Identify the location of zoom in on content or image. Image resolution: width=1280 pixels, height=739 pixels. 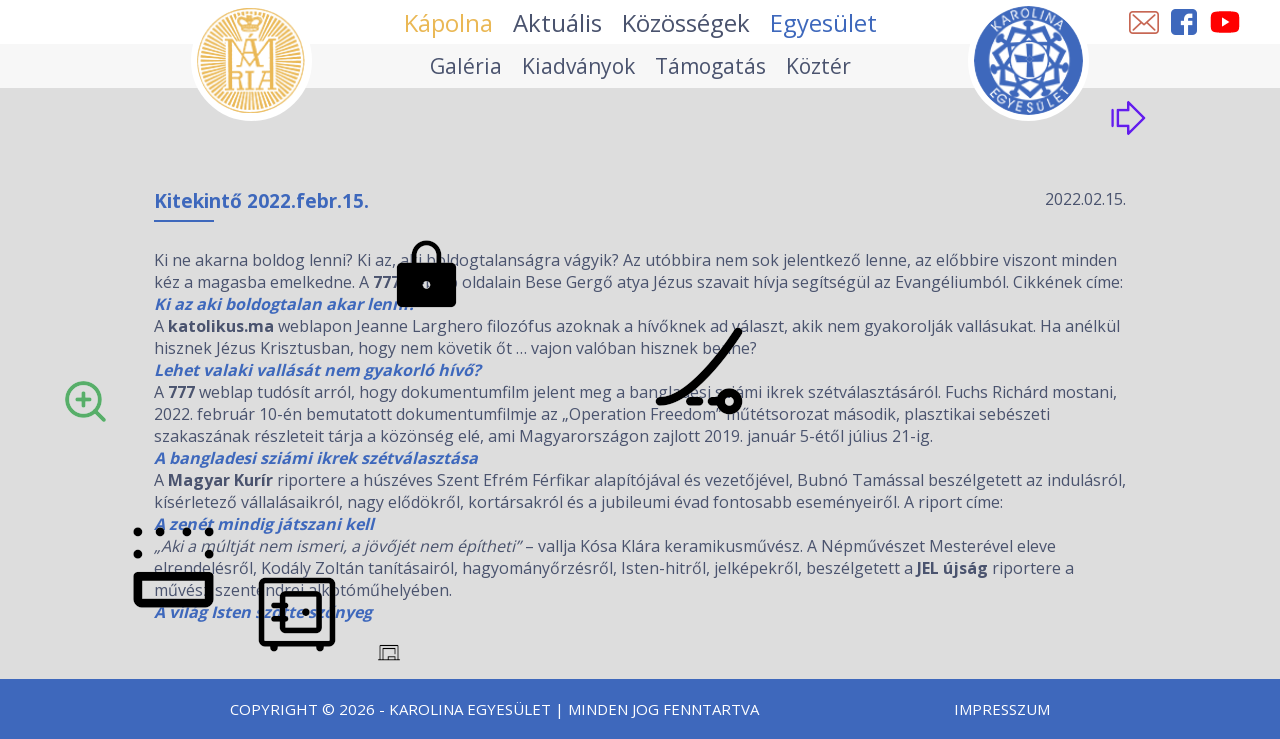
(85, 401).